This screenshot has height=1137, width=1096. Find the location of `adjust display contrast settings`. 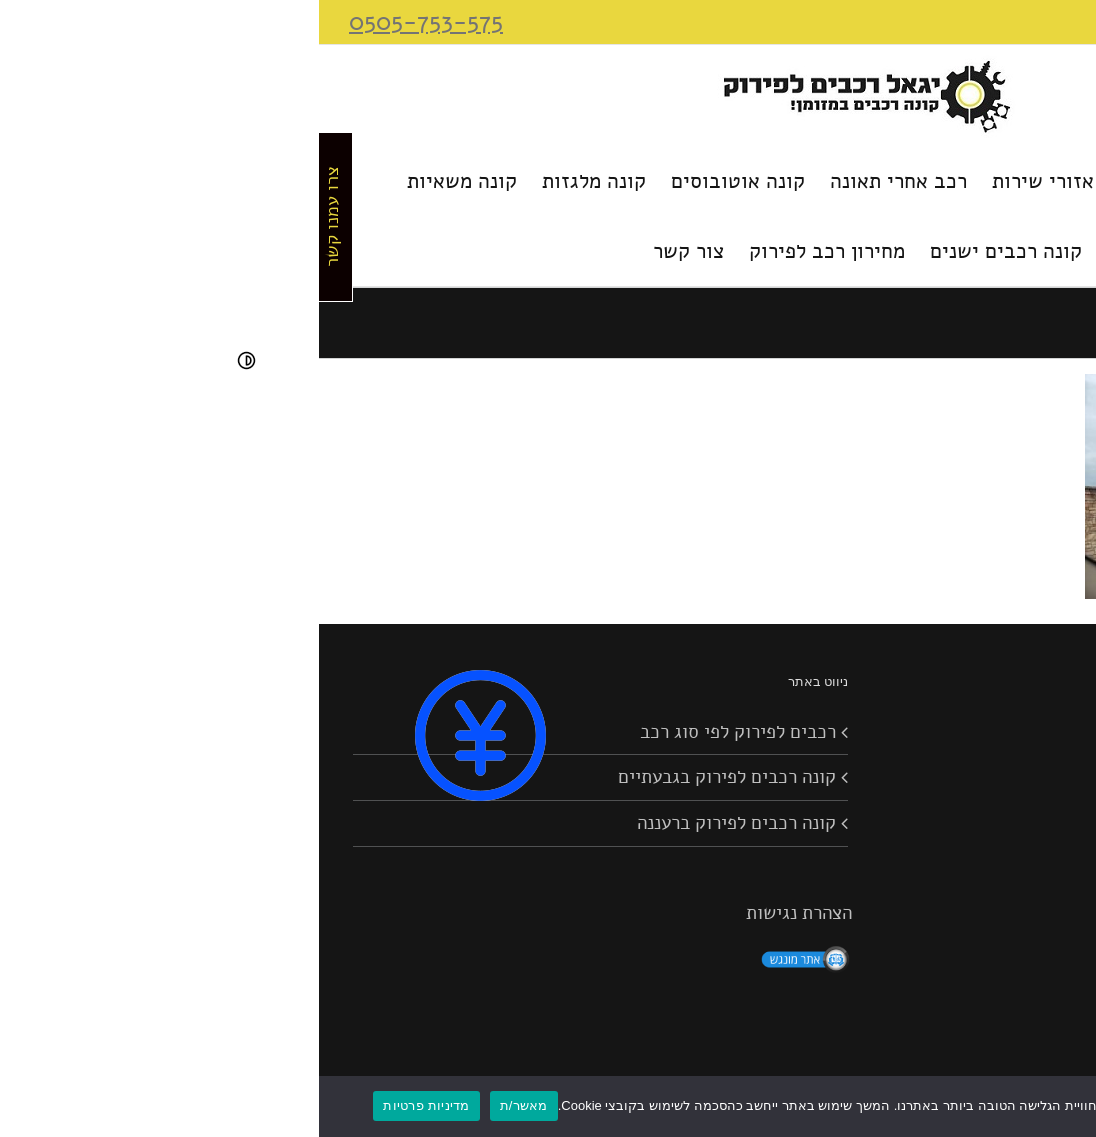

adjust display contrast settings is located at coordinates (246, 360).